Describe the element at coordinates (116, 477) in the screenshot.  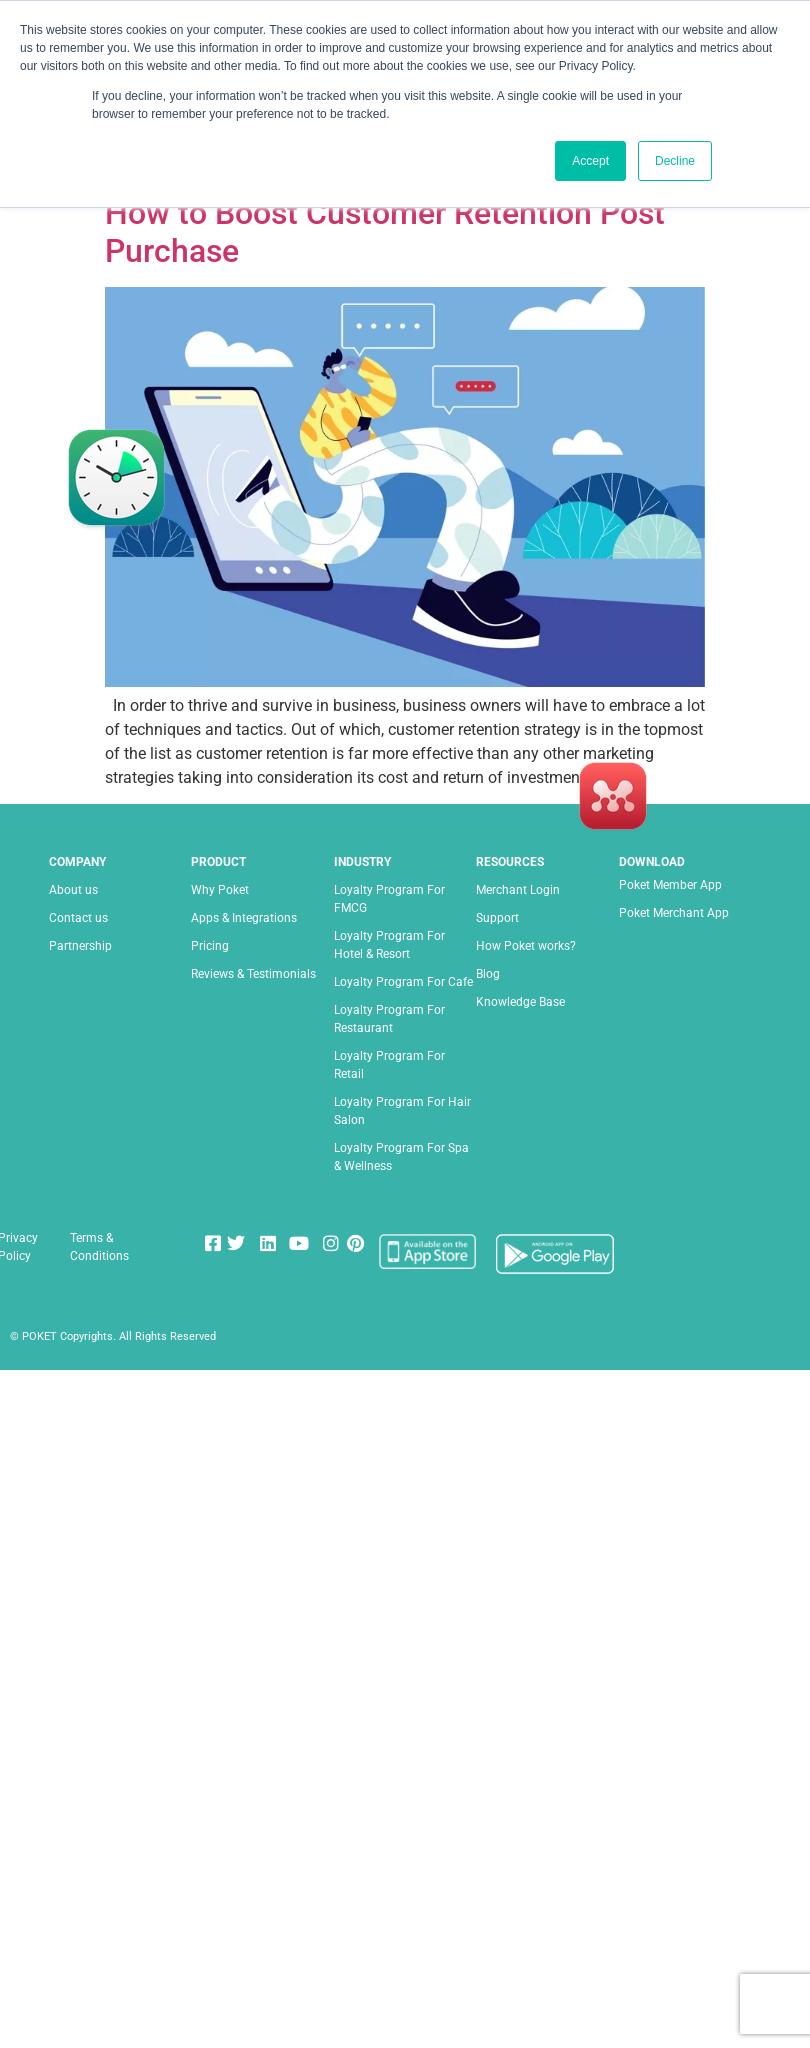
I see `open kapow time tracking app` at that location.